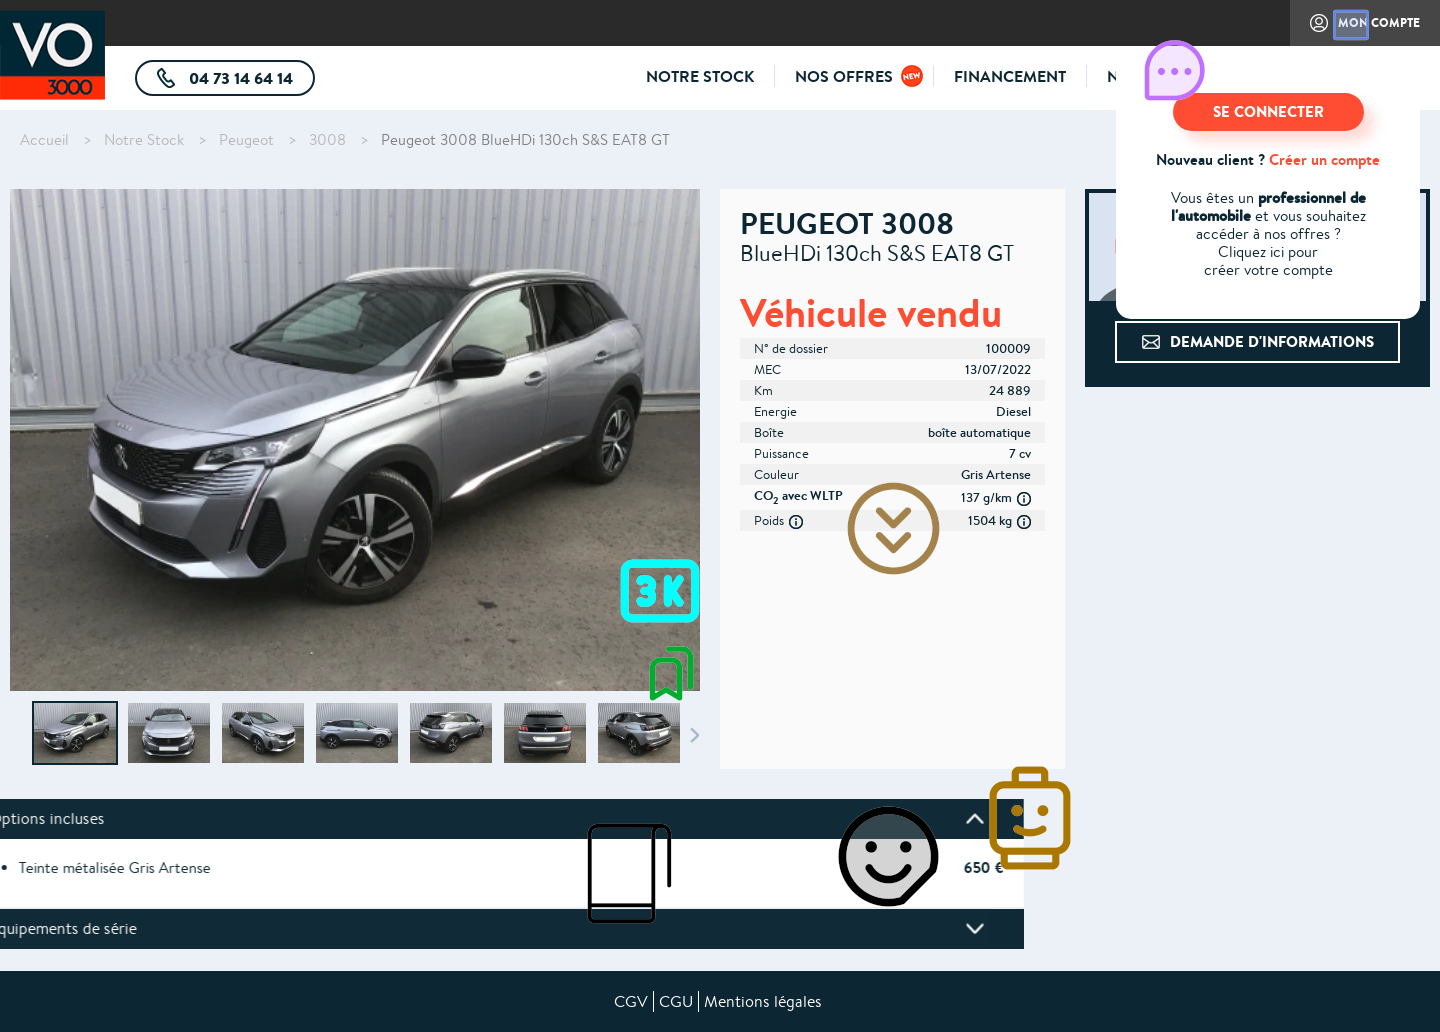 This screenshot has width=1440, height=1032. I want to click on towel or linen available at this location, so click(625, 873).